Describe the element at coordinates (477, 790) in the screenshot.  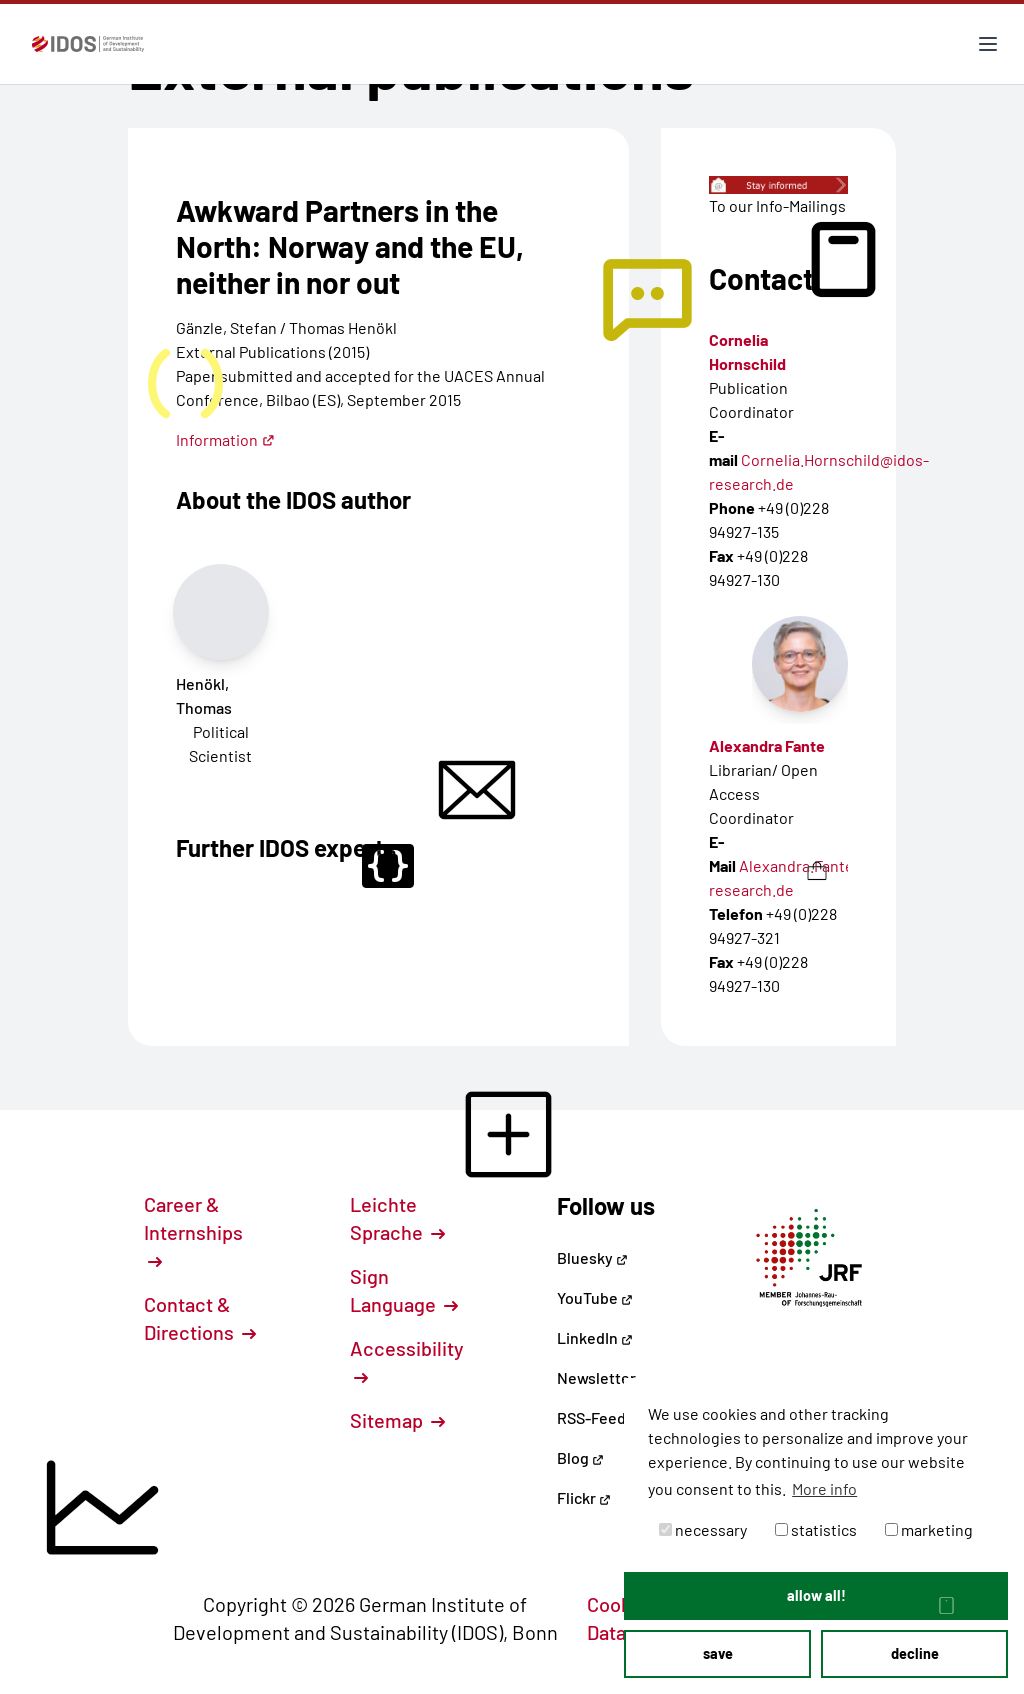
I see `open your inbox` at that location.